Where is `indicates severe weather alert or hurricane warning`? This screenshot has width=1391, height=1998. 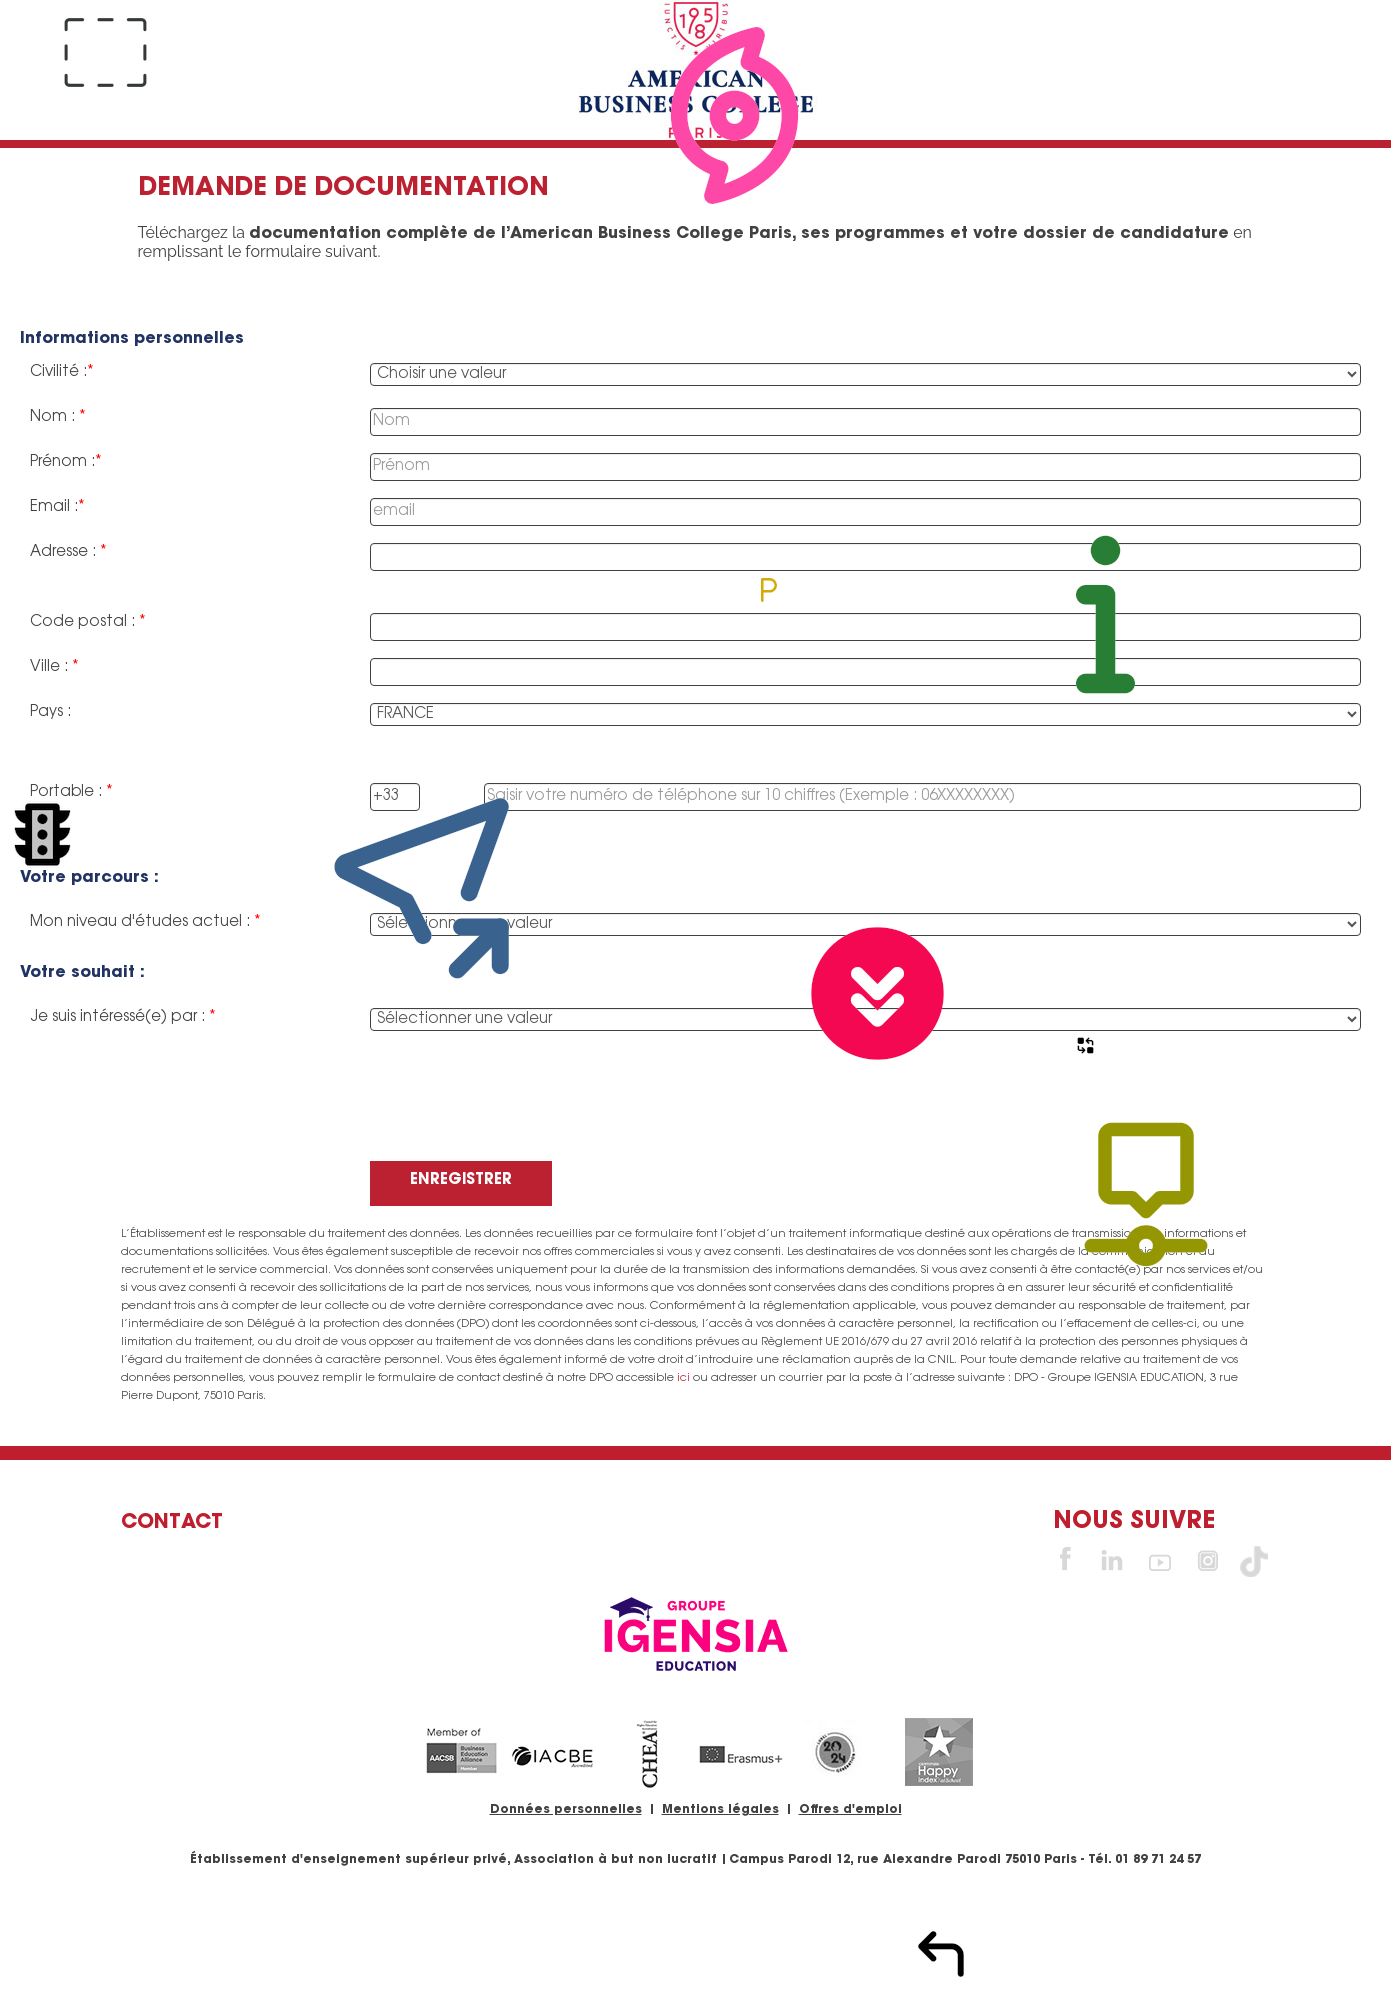 indicates severe weather alert or hurricane warning is located at coordinates (734, 115).